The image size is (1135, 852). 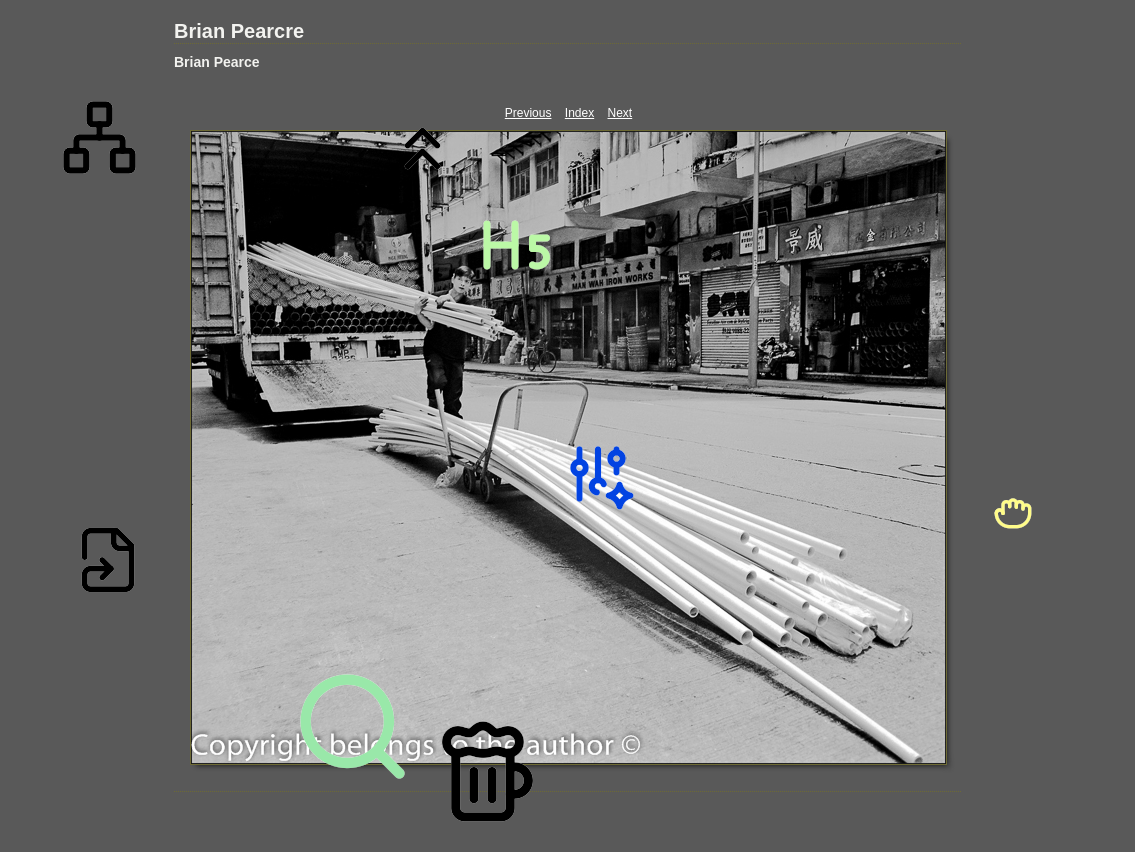 What do you see at coordinates (598, 474) in the screenshot?
I see `access AI-powered or smart settings adjustments` at bounding box center [598, 474].